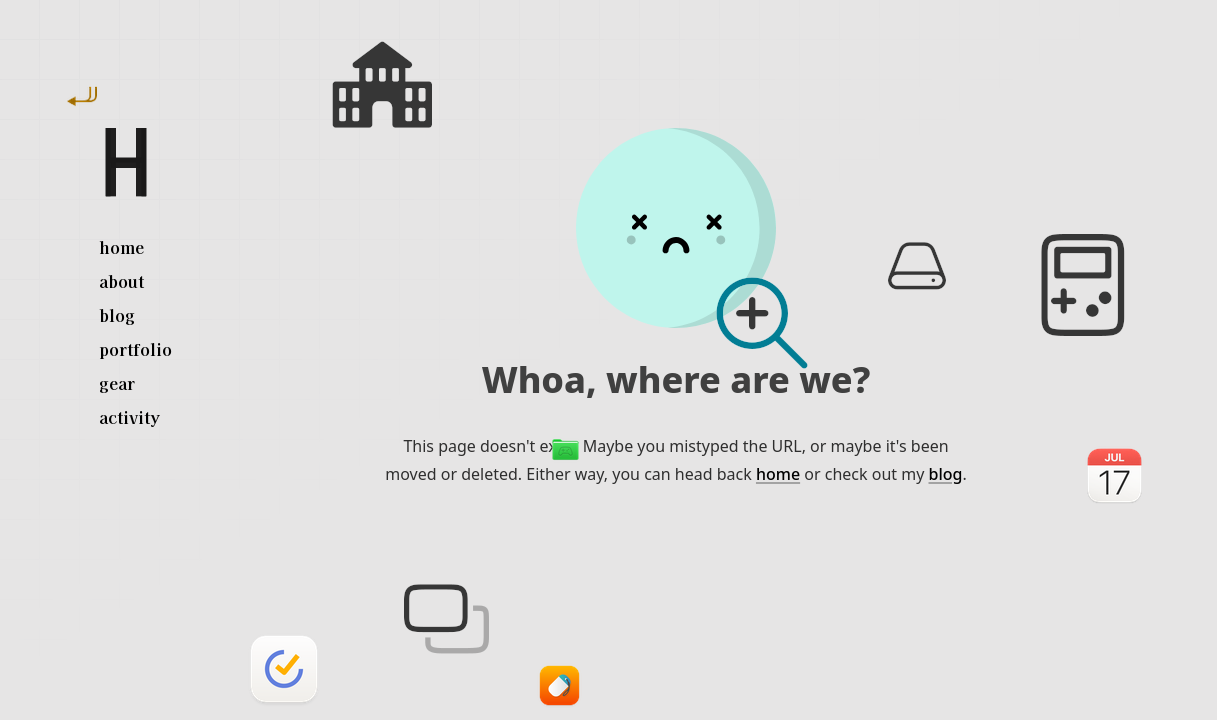 The width and height of the screenshot is (1217, 720). What do you see at coordinates (446, 621) in the screenshot?
I see `view or manage session properties` at bounding box center [446, 621].